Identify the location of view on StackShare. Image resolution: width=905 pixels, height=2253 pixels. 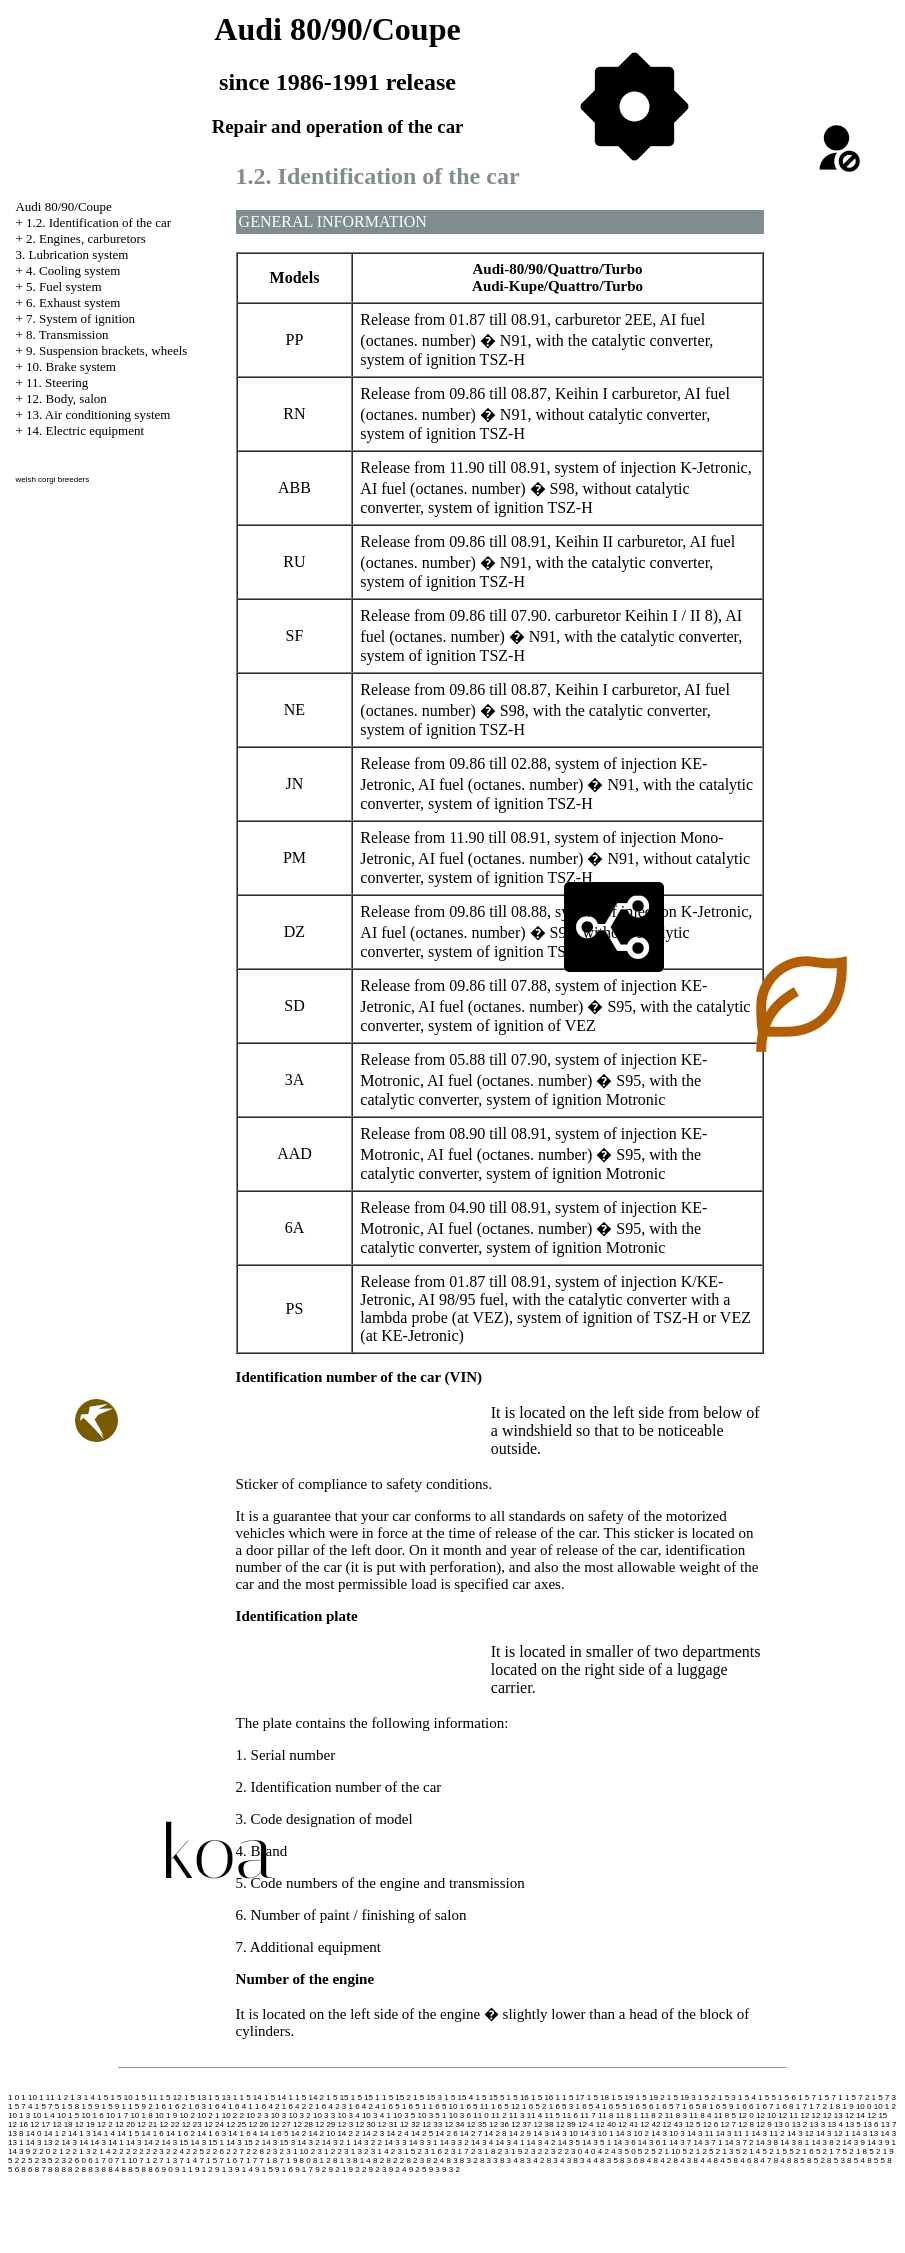
(614, 927).